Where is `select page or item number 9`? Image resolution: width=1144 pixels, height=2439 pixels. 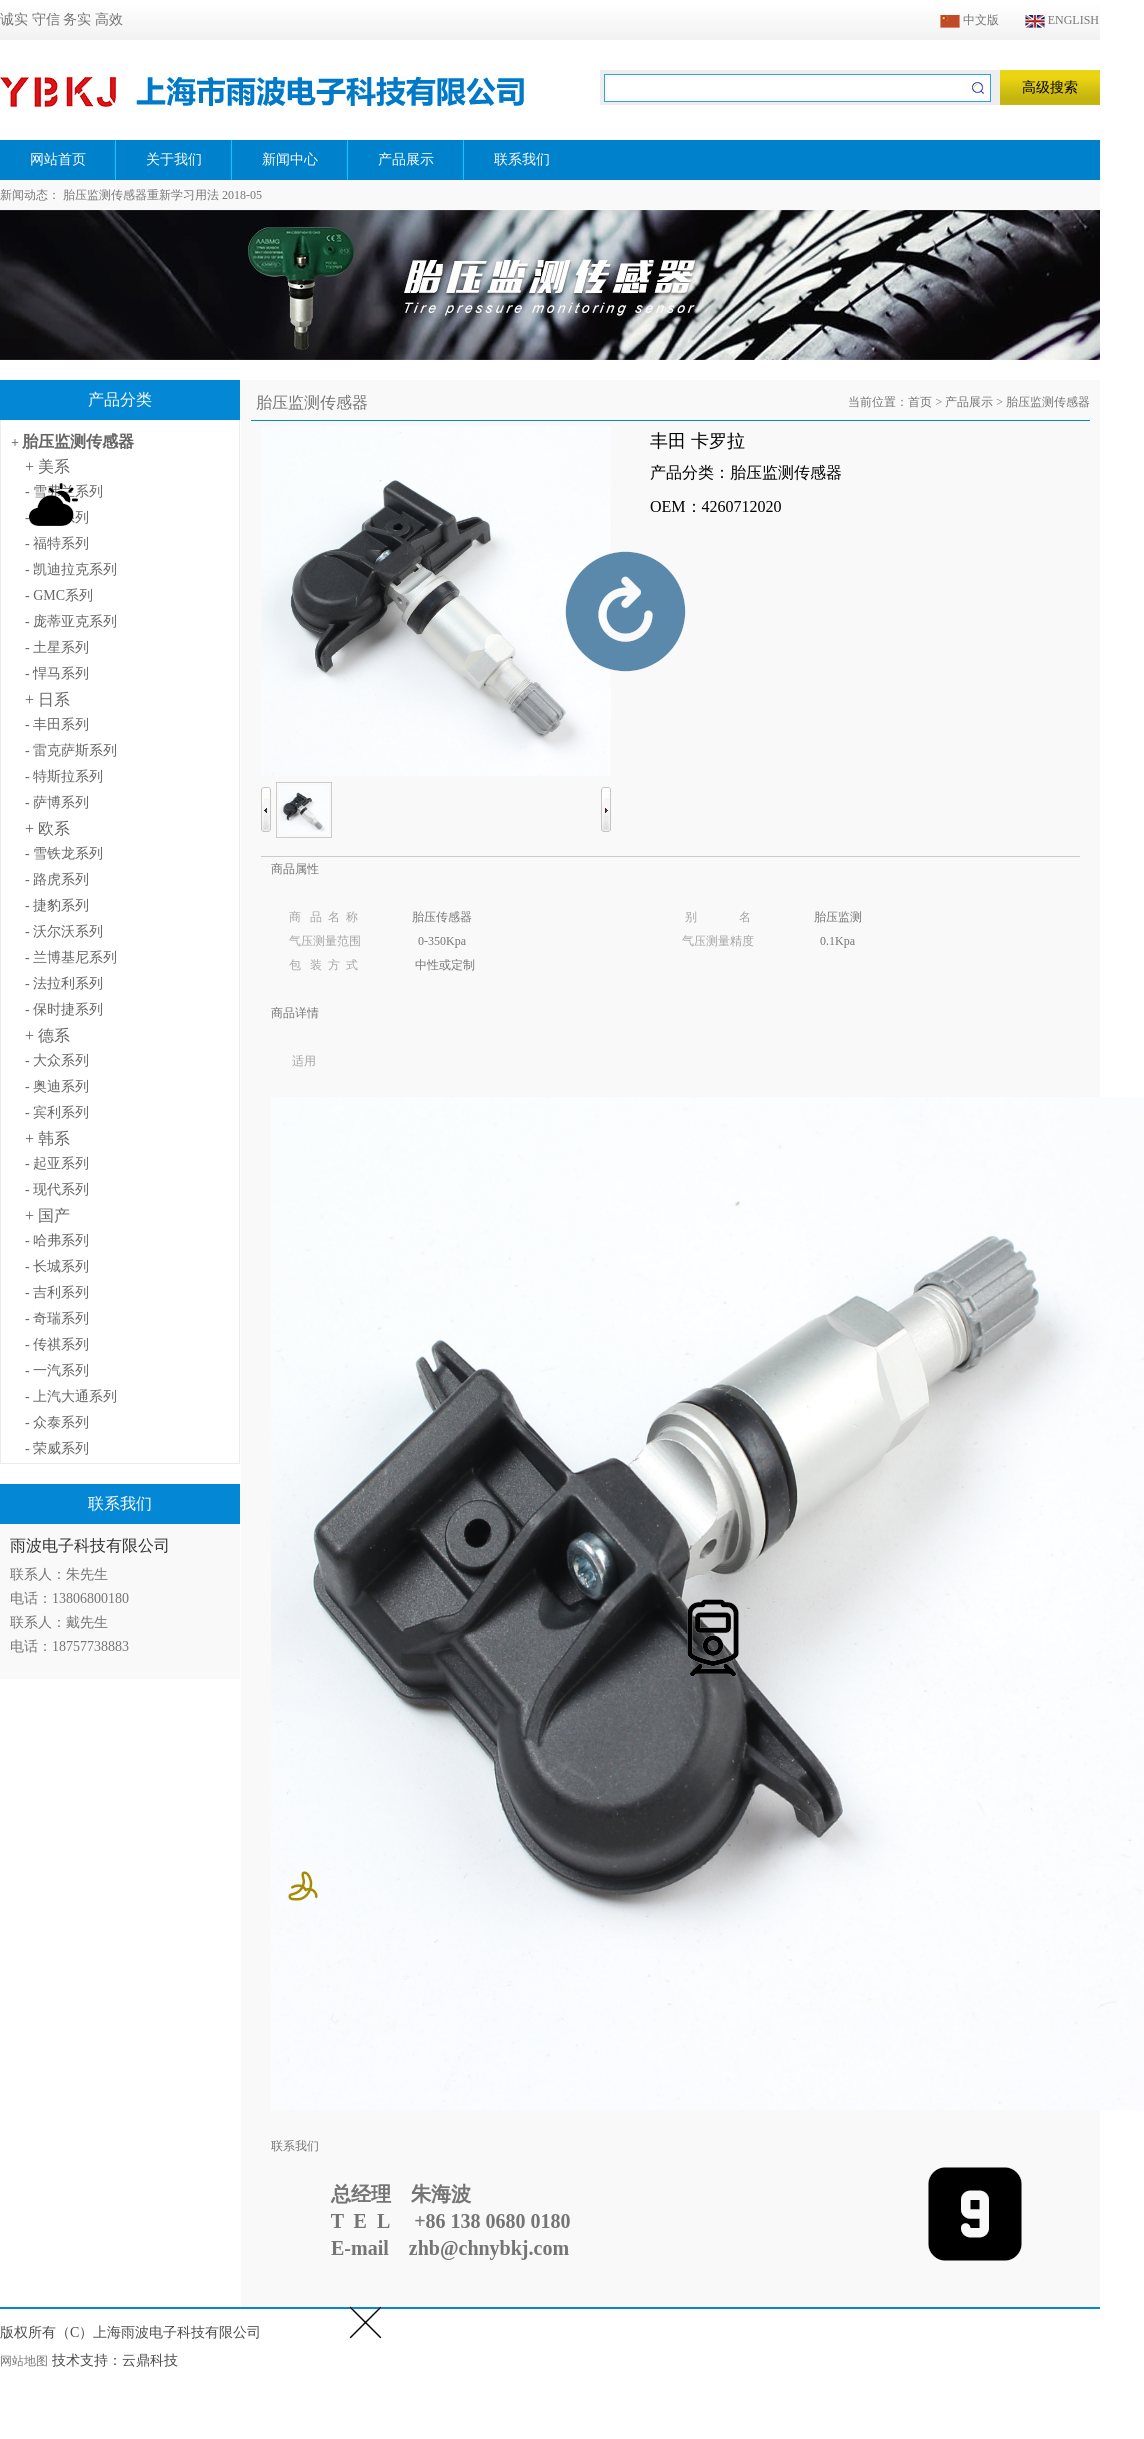 select page or item number 9 is located at coordinates (975, 2214).